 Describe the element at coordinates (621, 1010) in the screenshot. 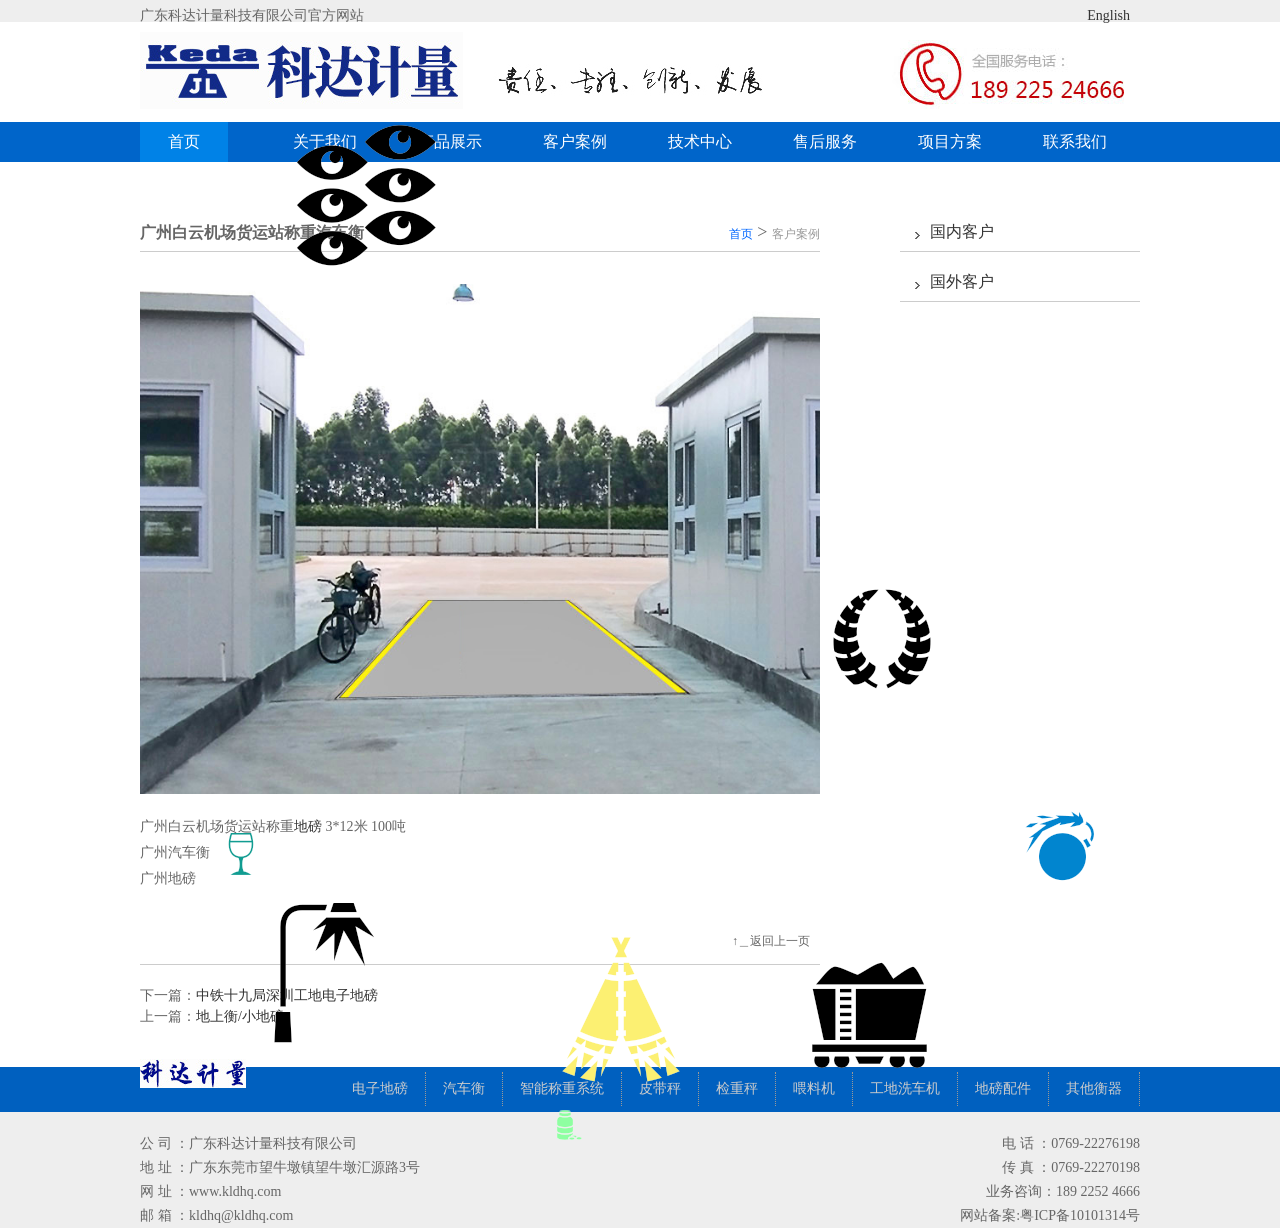

I see `access camping or outdoor activity features` at that location.